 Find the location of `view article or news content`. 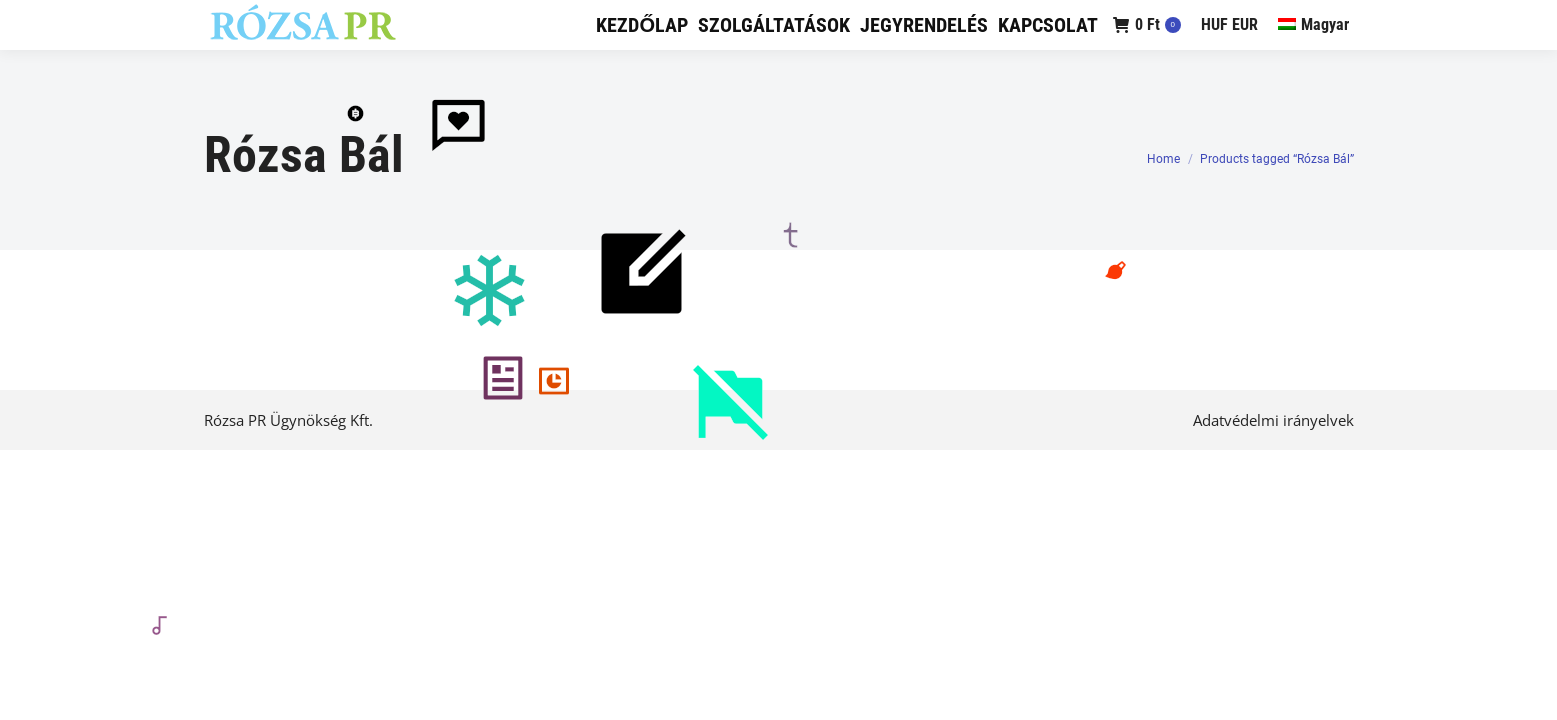

view article or news content is located at coordinates (503, 378).